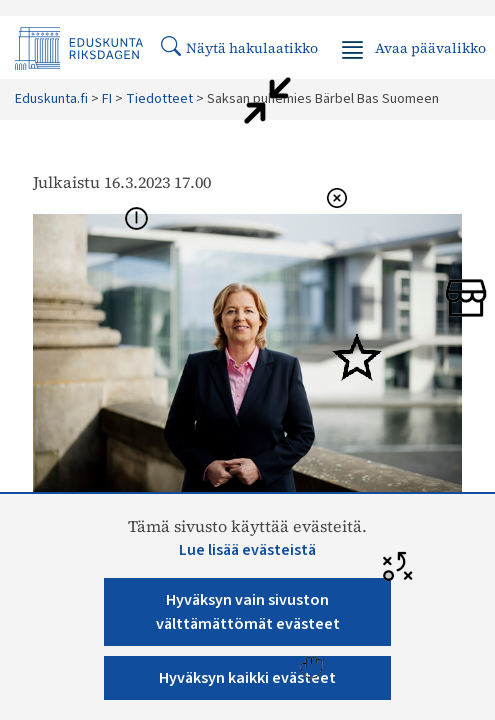 The image size is (495, 720). What do you see at coordinates (357, 358) in the screenshot?
I see `add item to favorites` at bounding box center [357, 358].